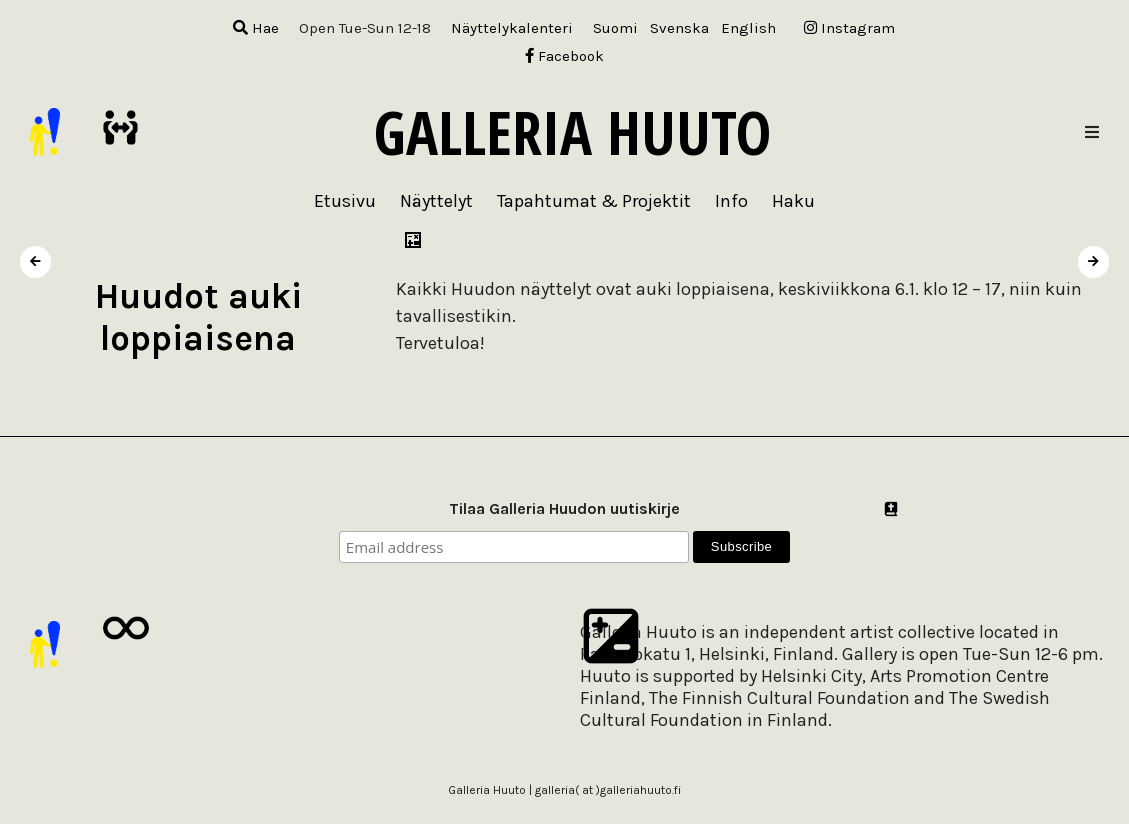  I want to click on access religious texts or scripture, so click(891, 509).